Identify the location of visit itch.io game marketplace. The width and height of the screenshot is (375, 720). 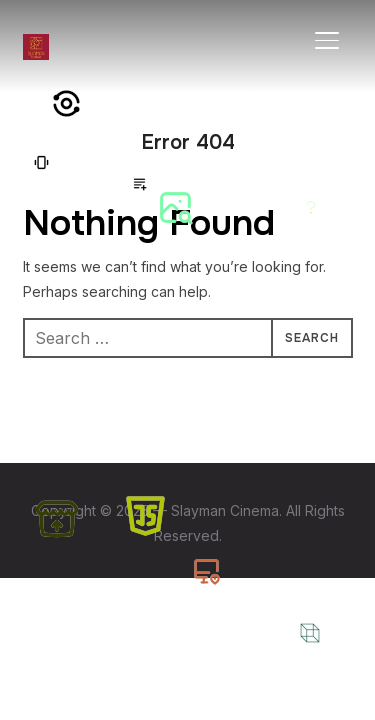
(57, 518).